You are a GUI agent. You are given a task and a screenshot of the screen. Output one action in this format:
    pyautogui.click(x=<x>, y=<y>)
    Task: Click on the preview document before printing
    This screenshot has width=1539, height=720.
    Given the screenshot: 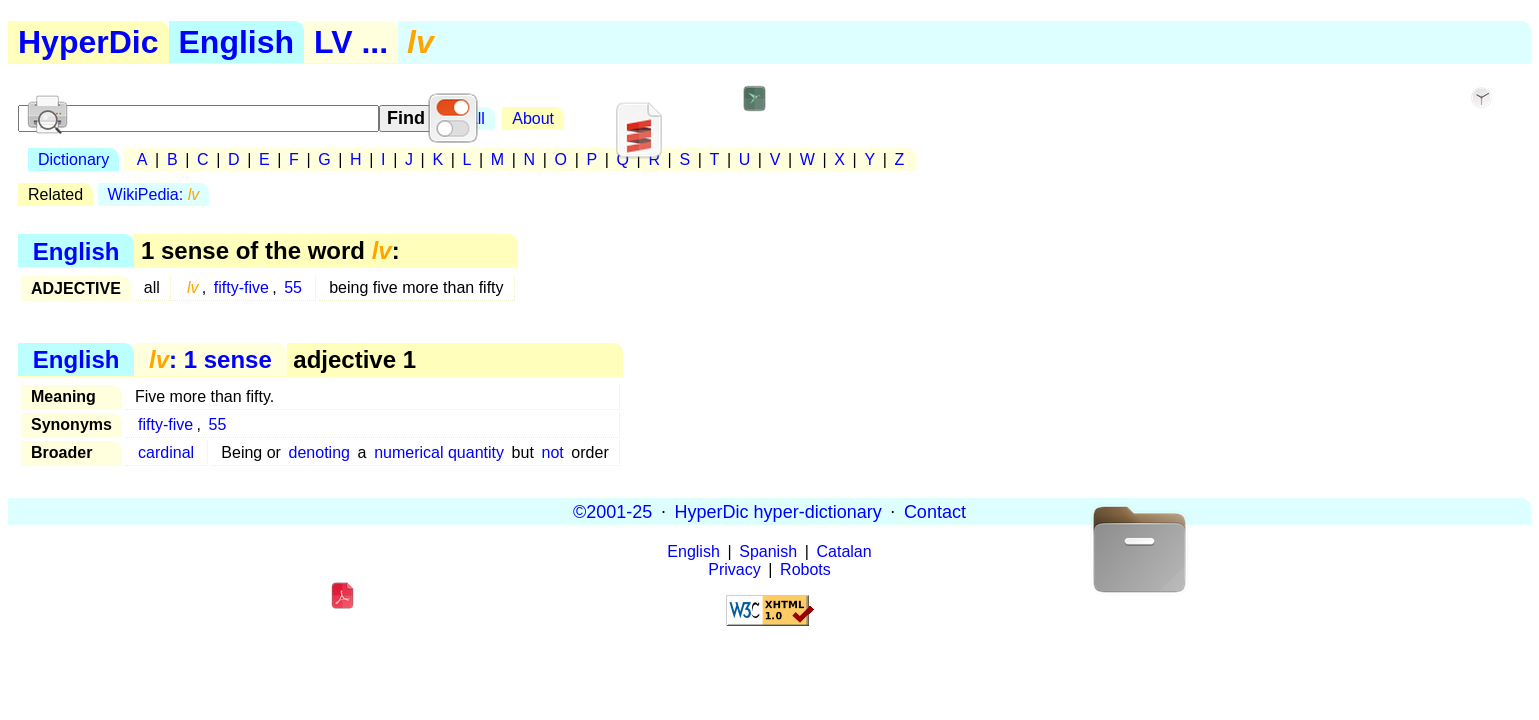 What is the action you would take?
    pyautogui.click(x=47, y=114)
    